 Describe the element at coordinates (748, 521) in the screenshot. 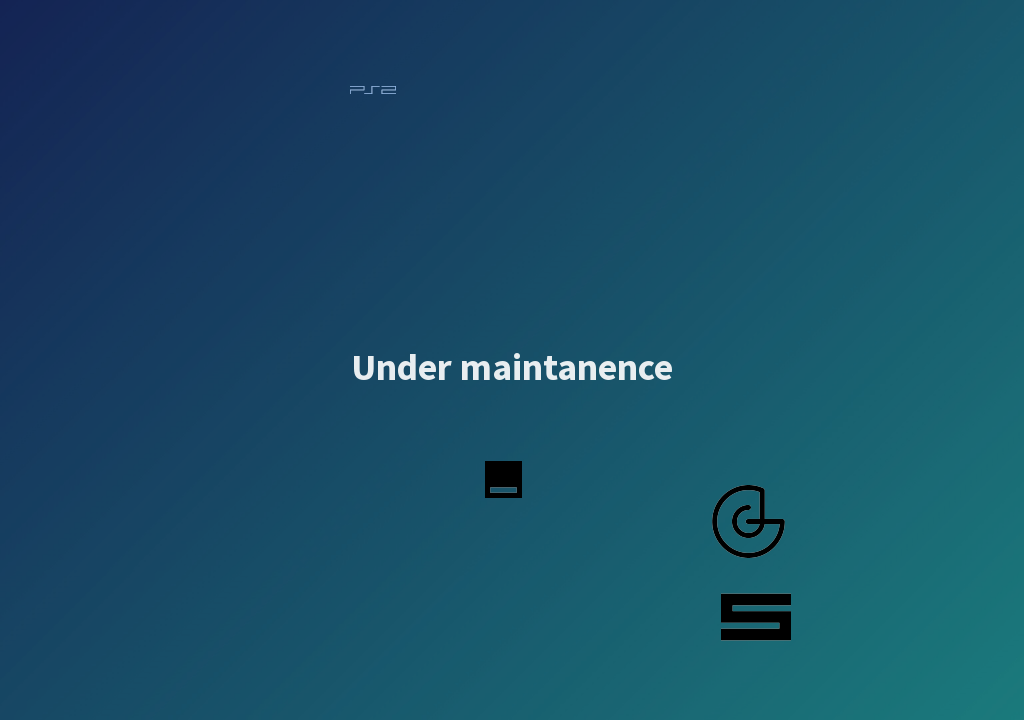

I see `visit the Game Developer website` at that location.